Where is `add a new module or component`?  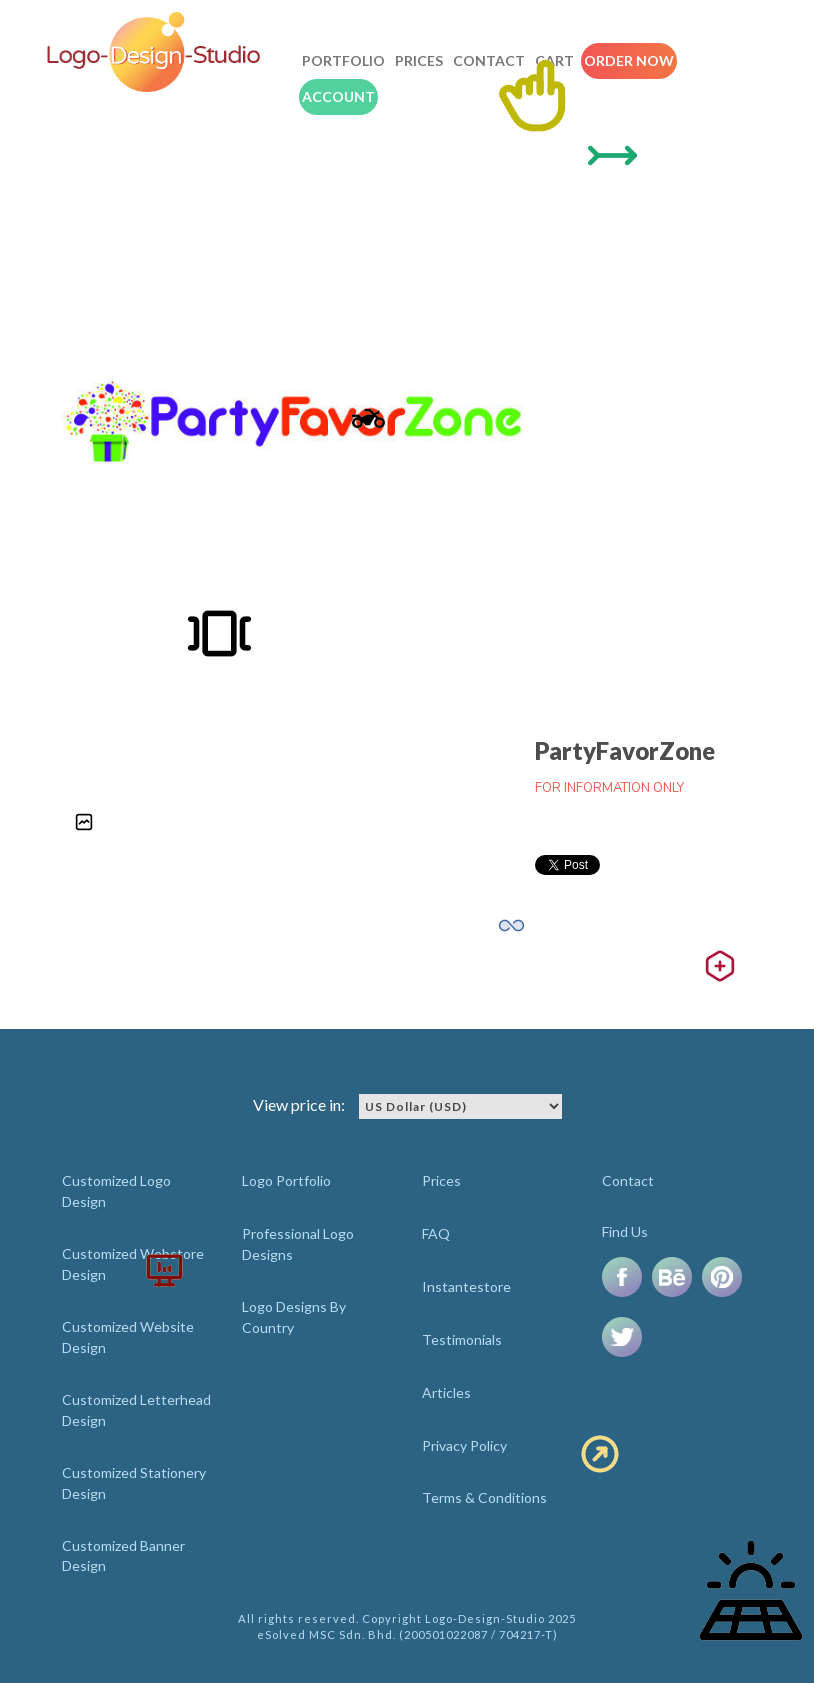 add a new module or component is located at coordinates (720, 966).